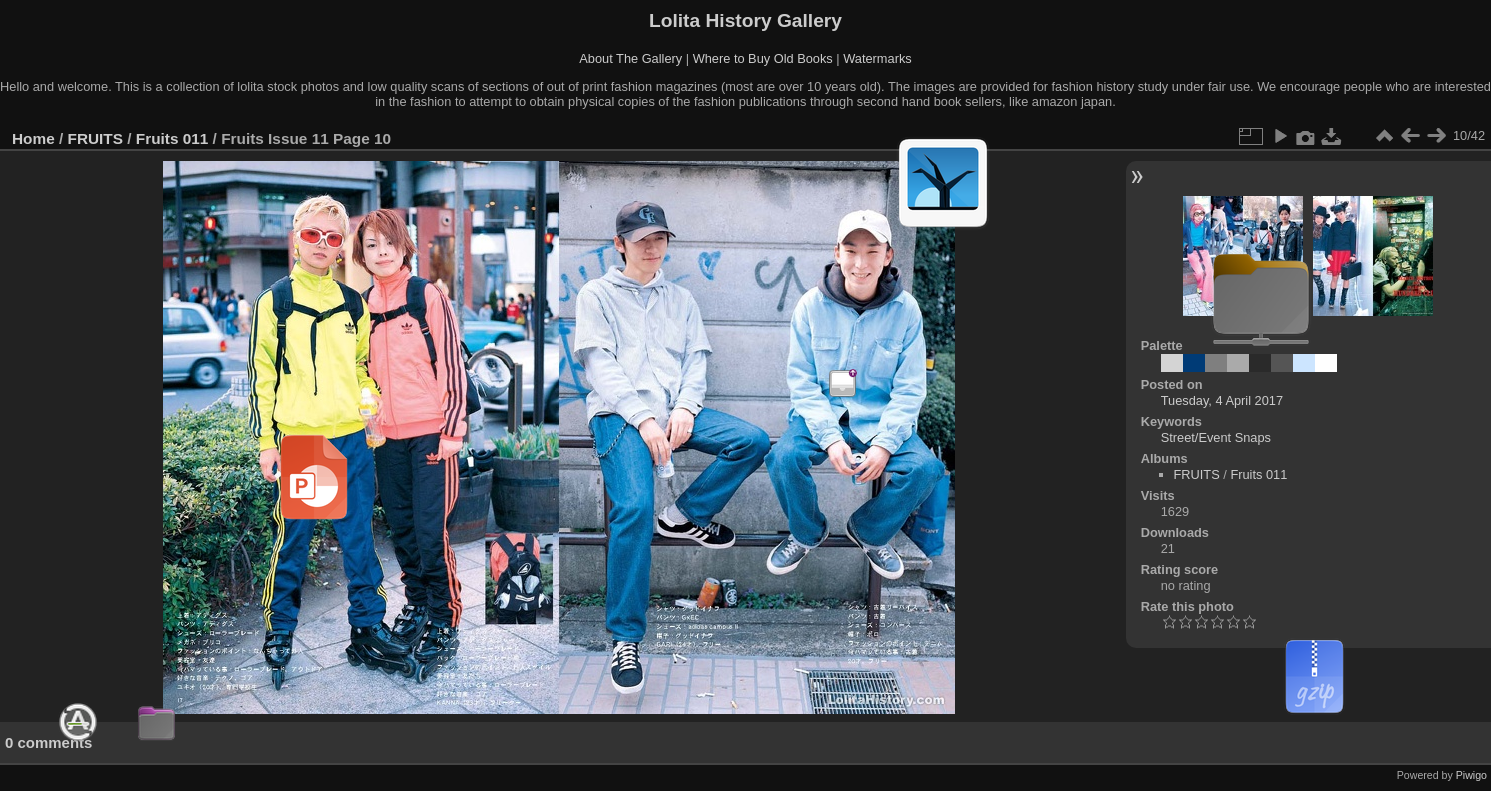  Describe the element at coordinates (1261, 298) in the screenshot. I see `access a remote or network folder` at that location.